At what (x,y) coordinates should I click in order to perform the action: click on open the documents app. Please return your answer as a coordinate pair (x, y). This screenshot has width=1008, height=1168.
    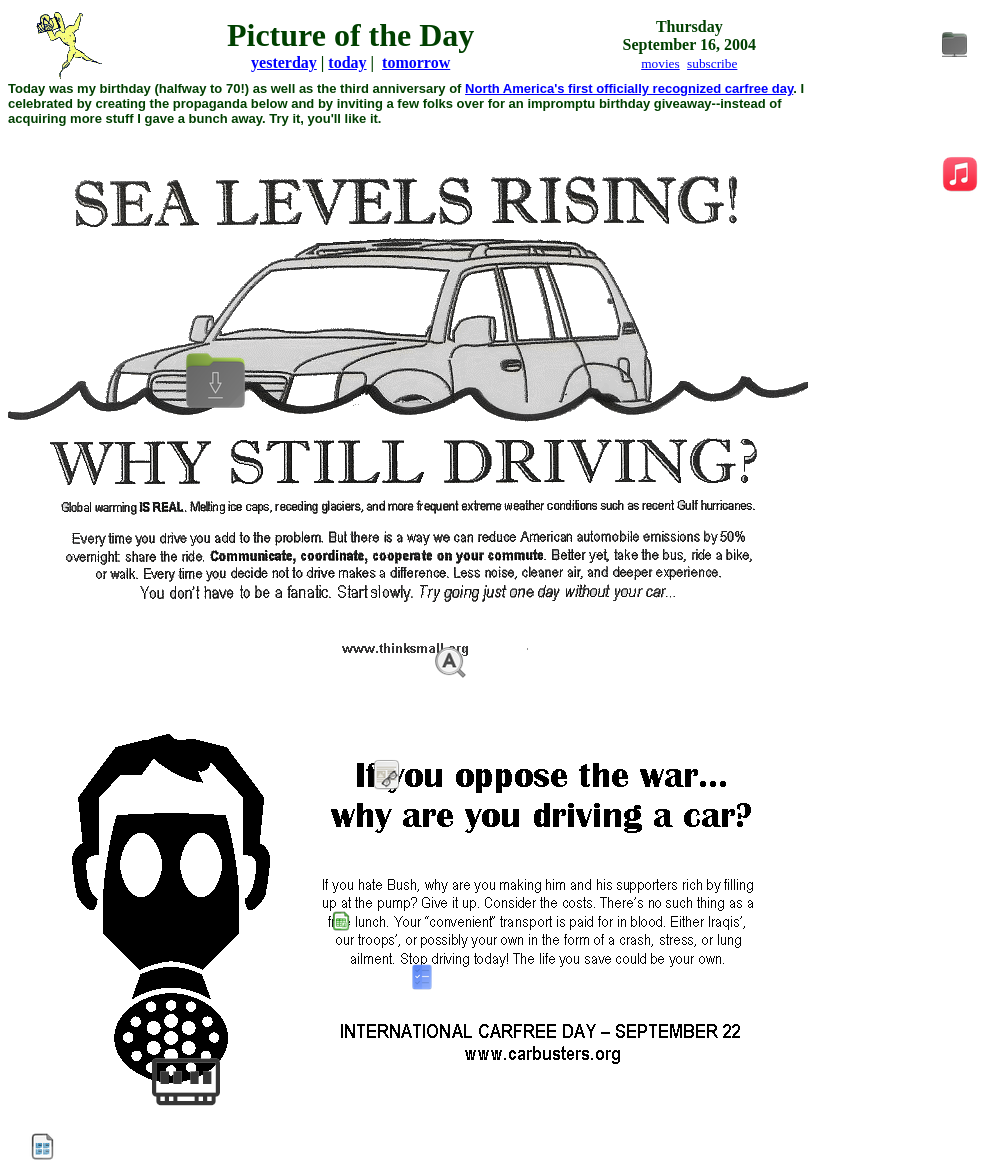
    Looking at the image, I should click on (386, 774).